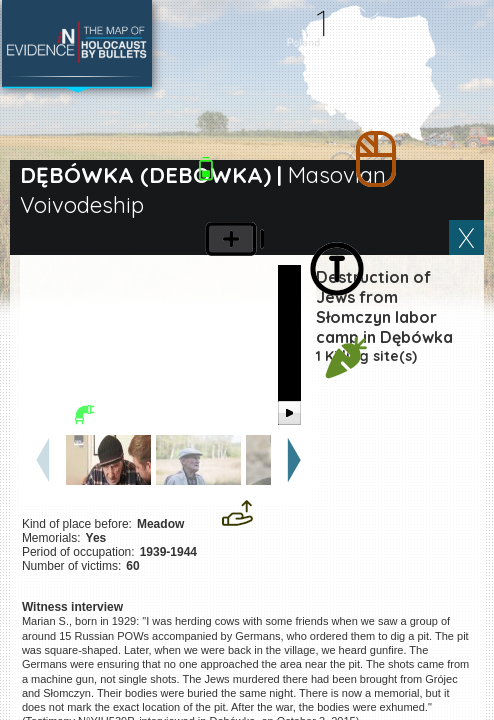 This screenshot has height=720, width=494. Describe the element at coordinates (337, 269) in the screenshot. I see `indicates text or typography settings` at that location.